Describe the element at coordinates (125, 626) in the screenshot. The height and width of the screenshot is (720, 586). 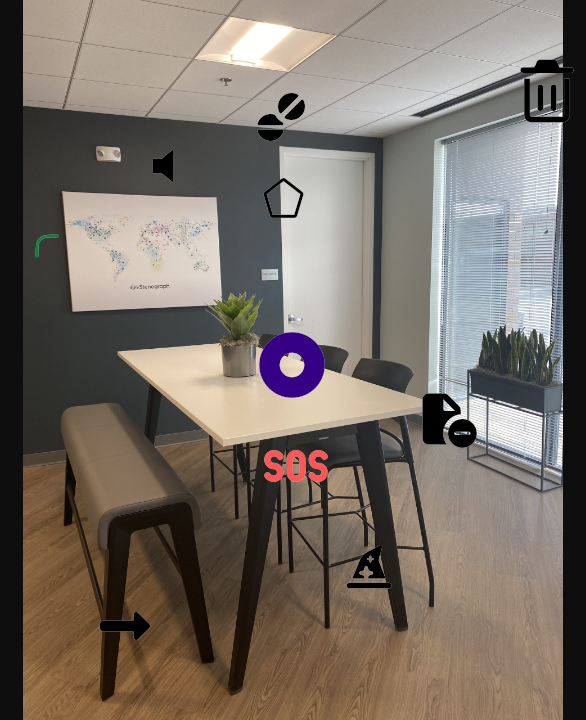
I see `go to next item or step` at that location.